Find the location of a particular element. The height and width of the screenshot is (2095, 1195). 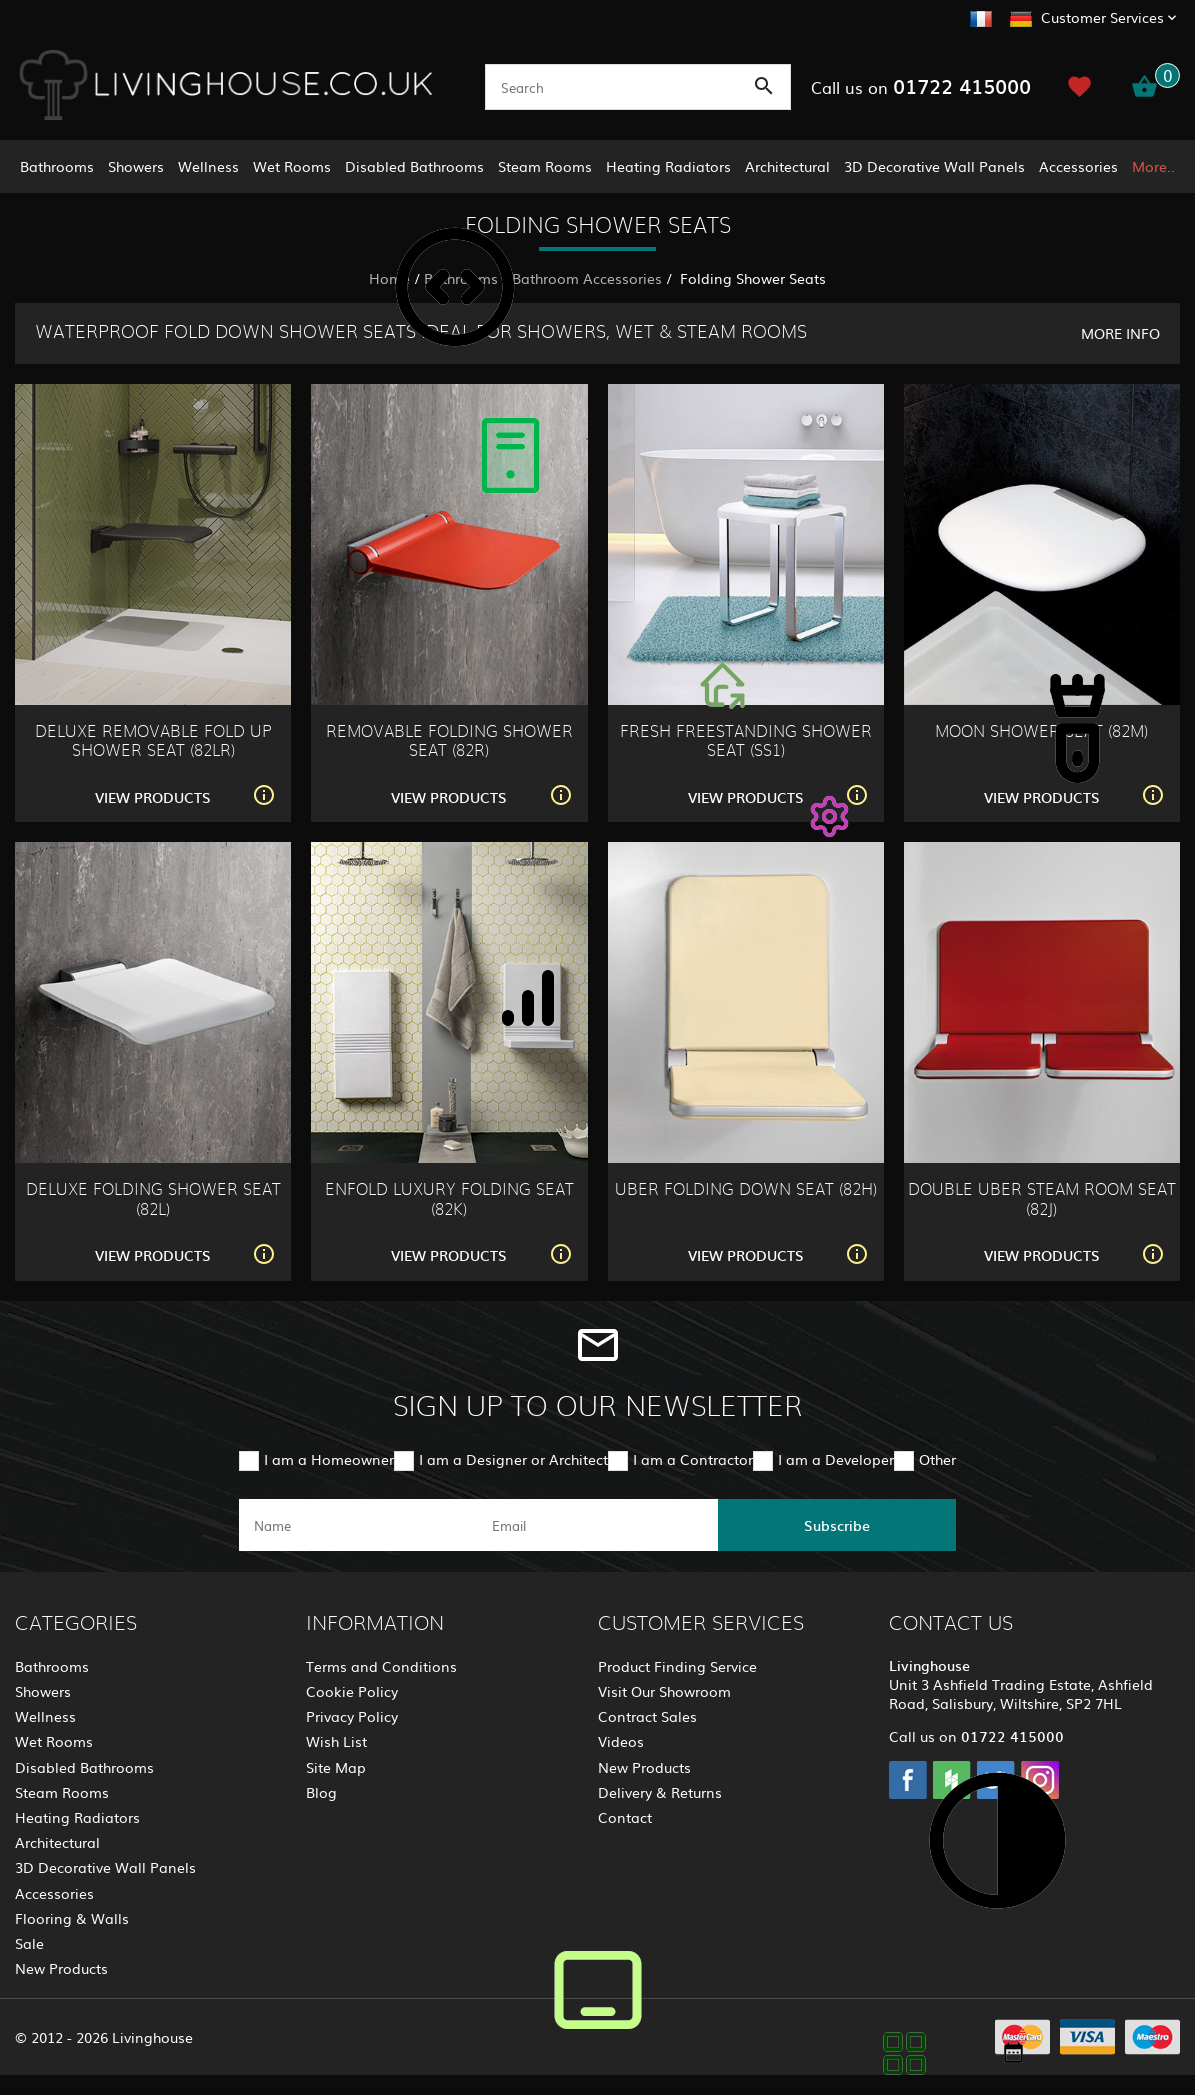

open settings menu is located at coordinates (829, 816).